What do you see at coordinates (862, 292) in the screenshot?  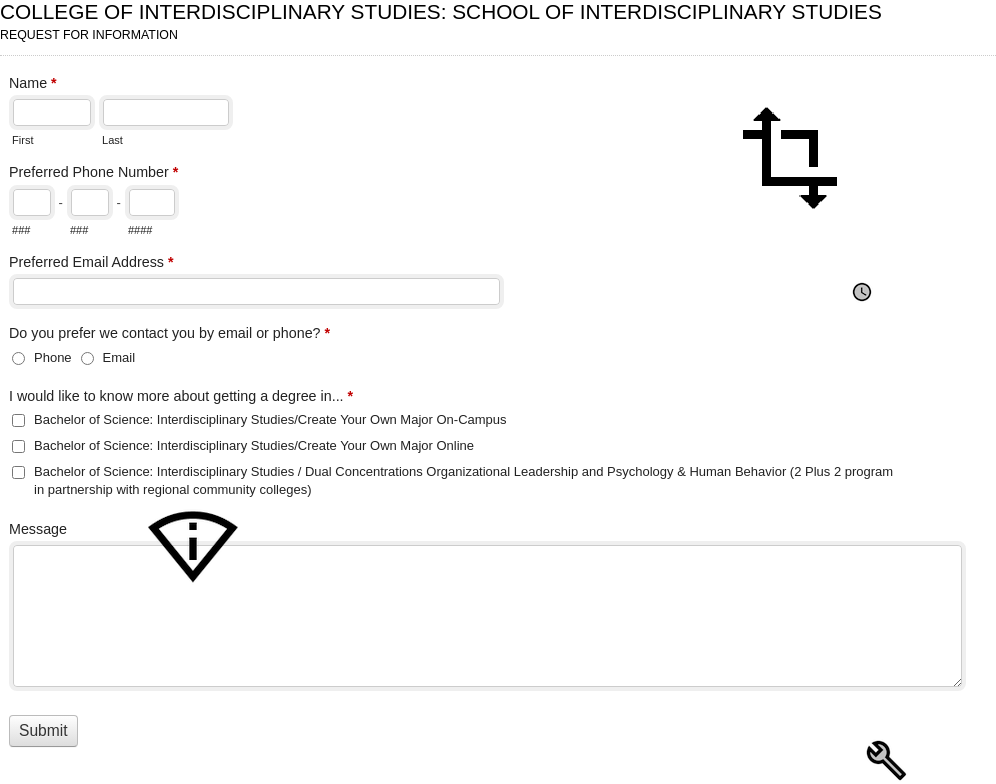 I see `save item to watch later` at bounding box center [862, 292].